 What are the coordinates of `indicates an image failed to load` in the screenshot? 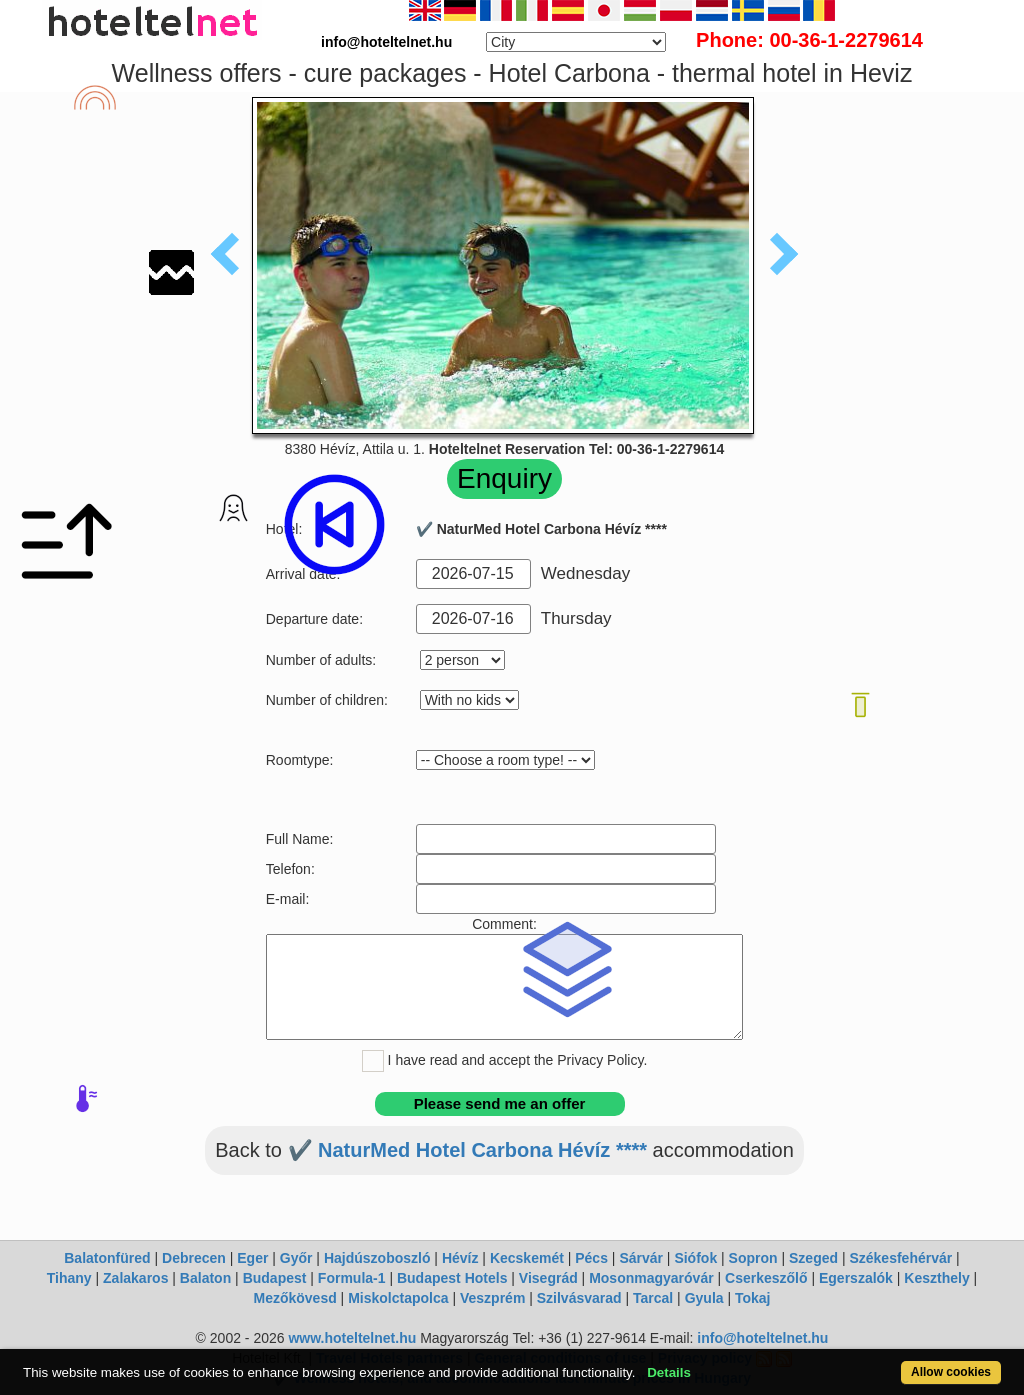 It's located at (171, 272).